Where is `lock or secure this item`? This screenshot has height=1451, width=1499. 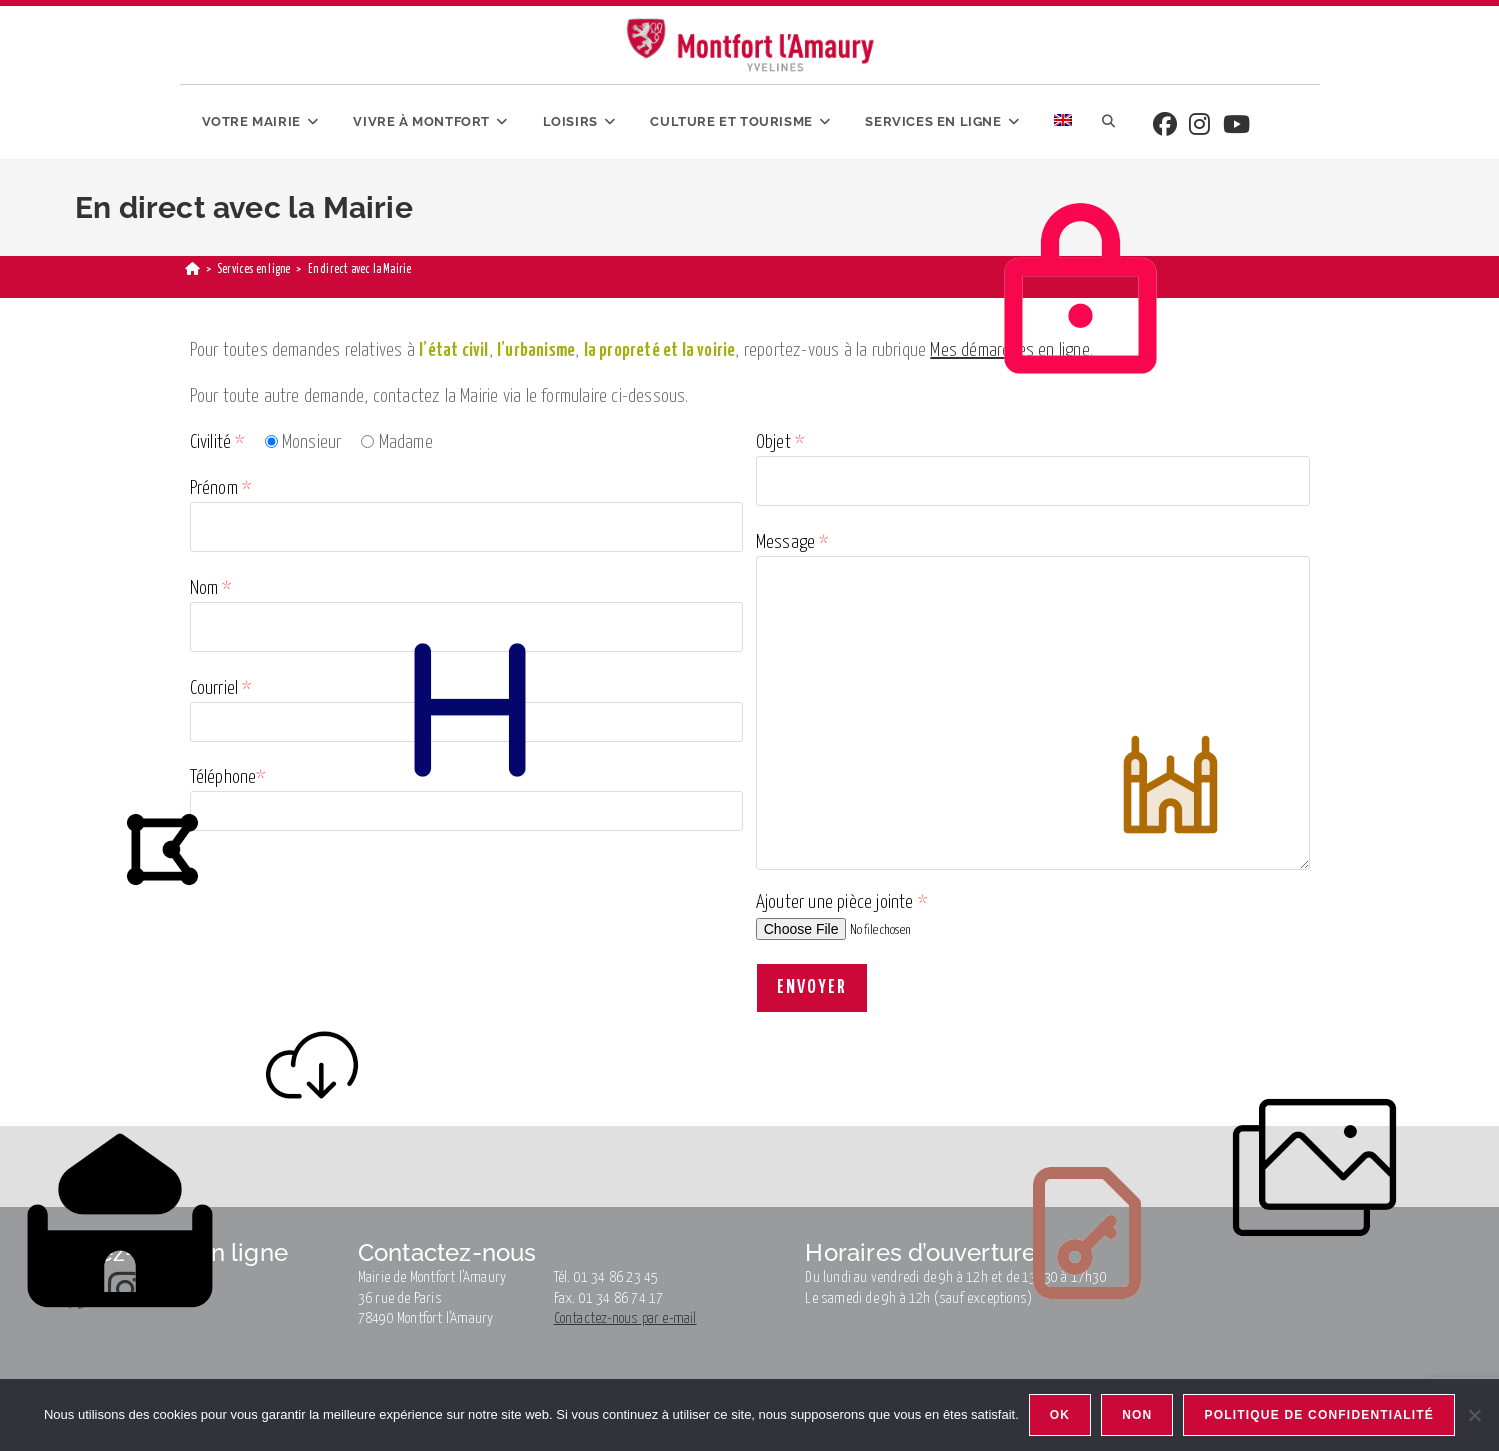 lock or secure this item is located at coordinates (1080, 297).